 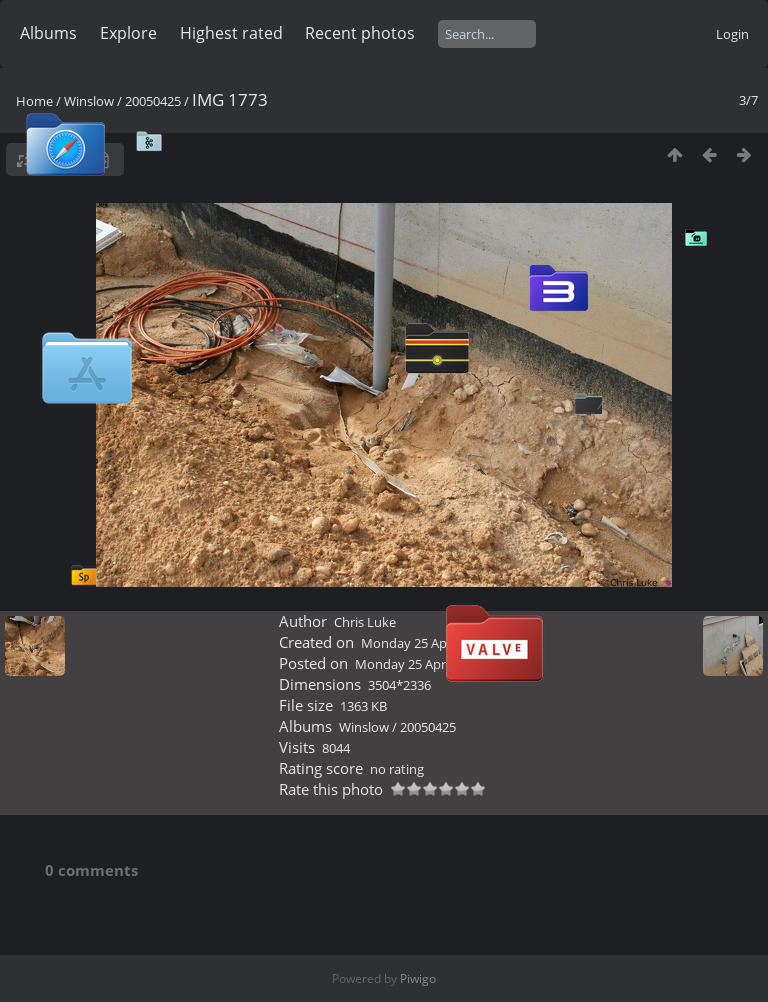 What do you see at coordinates (149, 142) in the screenshot?
I see `folder containing apache kafka configuration files` at bounding box center [149, 142].